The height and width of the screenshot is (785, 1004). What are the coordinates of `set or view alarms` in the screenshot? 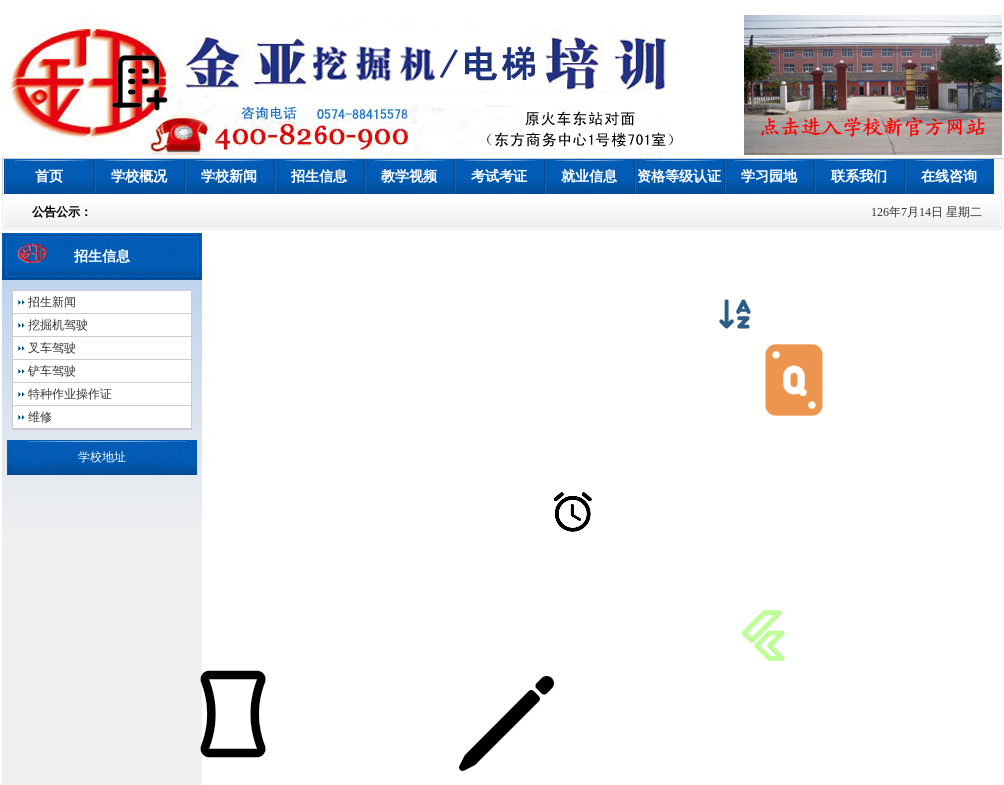 It's located at (573, 512).